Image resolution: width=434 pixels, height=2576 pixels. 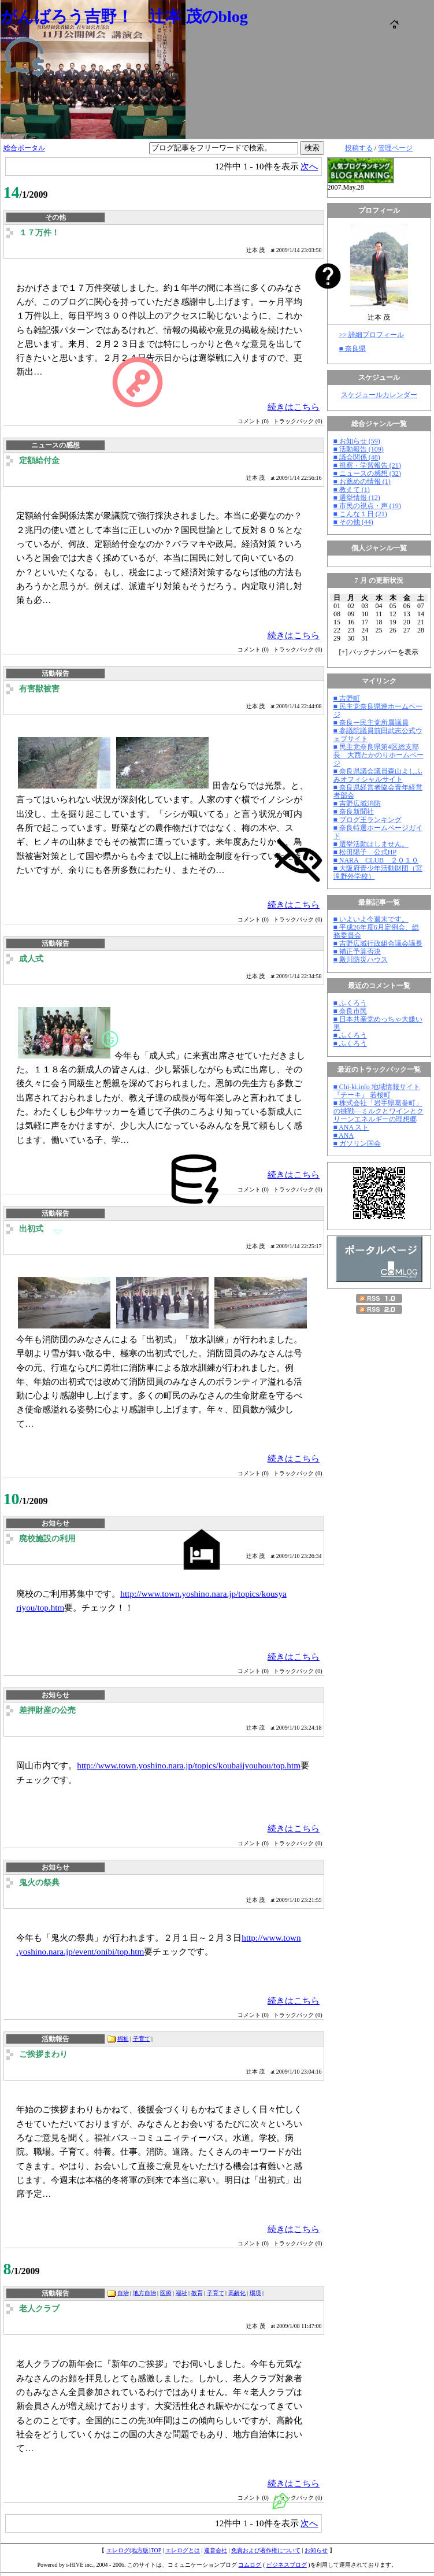 I want to click on access security or authentication settings, so click(x=138, y=382).